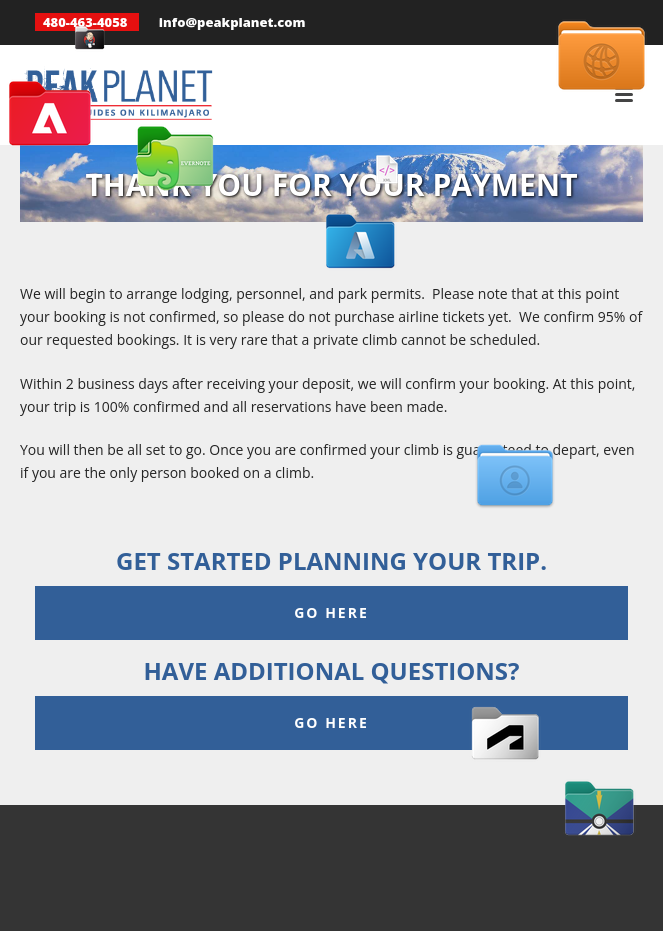  I want to click on open jenkins CI/CD project folder, so click(89, 38).